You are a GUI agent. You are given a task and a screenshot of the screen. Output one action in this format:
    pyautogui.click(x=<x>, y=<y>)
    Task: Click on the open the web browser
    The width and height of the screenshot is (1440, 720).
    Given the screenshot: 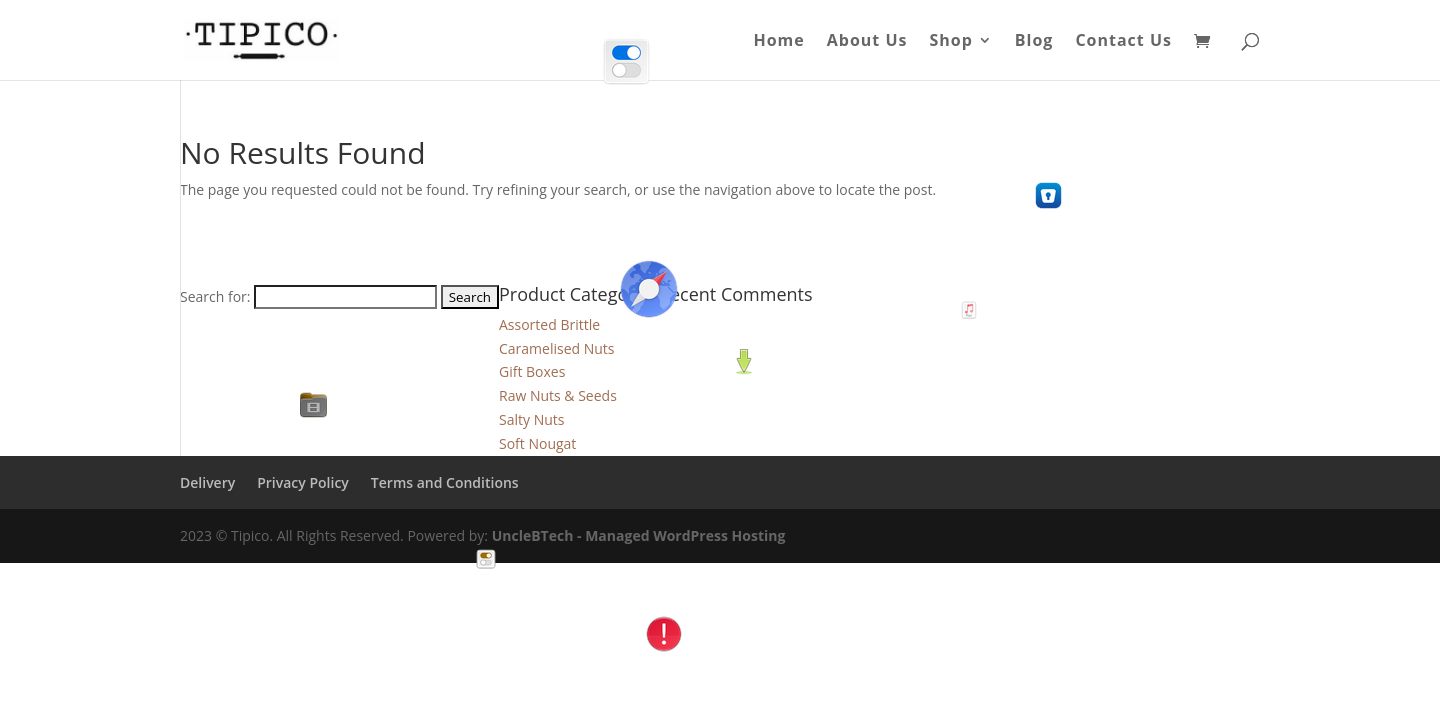 What is the action you would take?
    pyautogui.click(x=649, y=289)
    